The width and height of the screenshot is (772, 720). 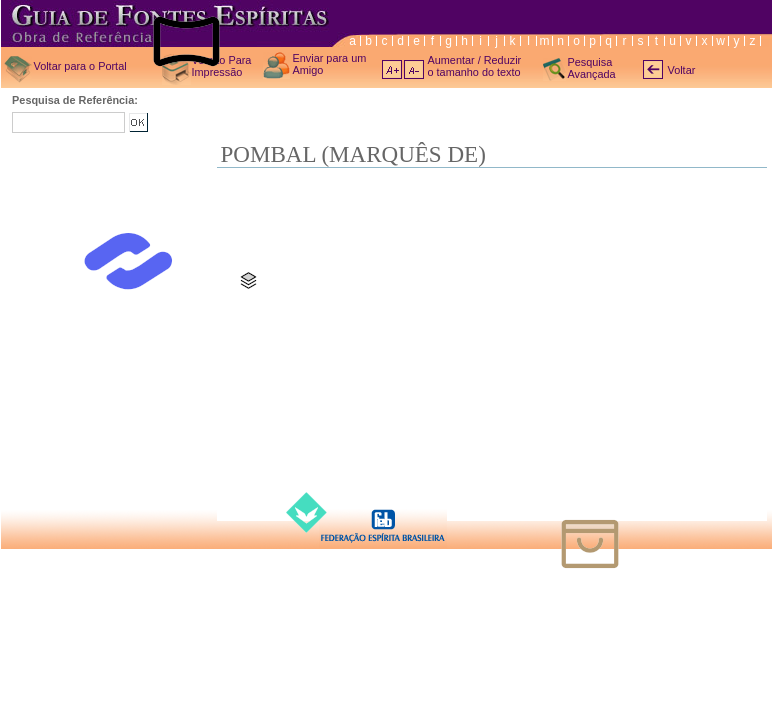 What do you see at coordinates (306, 512) in the screenshot?
I see `discord hypesquad house of balance badge` at bounding box center [306, 512].